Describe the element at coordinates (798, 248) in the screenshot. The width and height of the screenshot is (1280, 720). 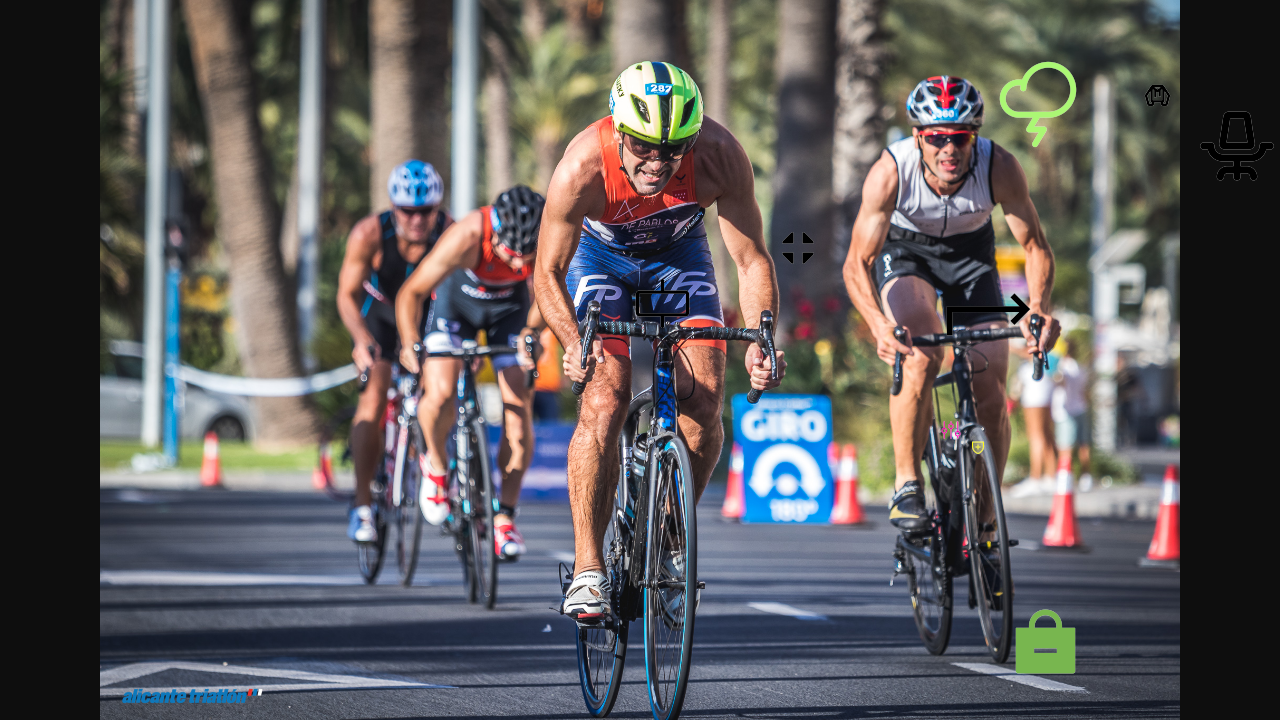
I see `exit fullscreen mode` at that location.